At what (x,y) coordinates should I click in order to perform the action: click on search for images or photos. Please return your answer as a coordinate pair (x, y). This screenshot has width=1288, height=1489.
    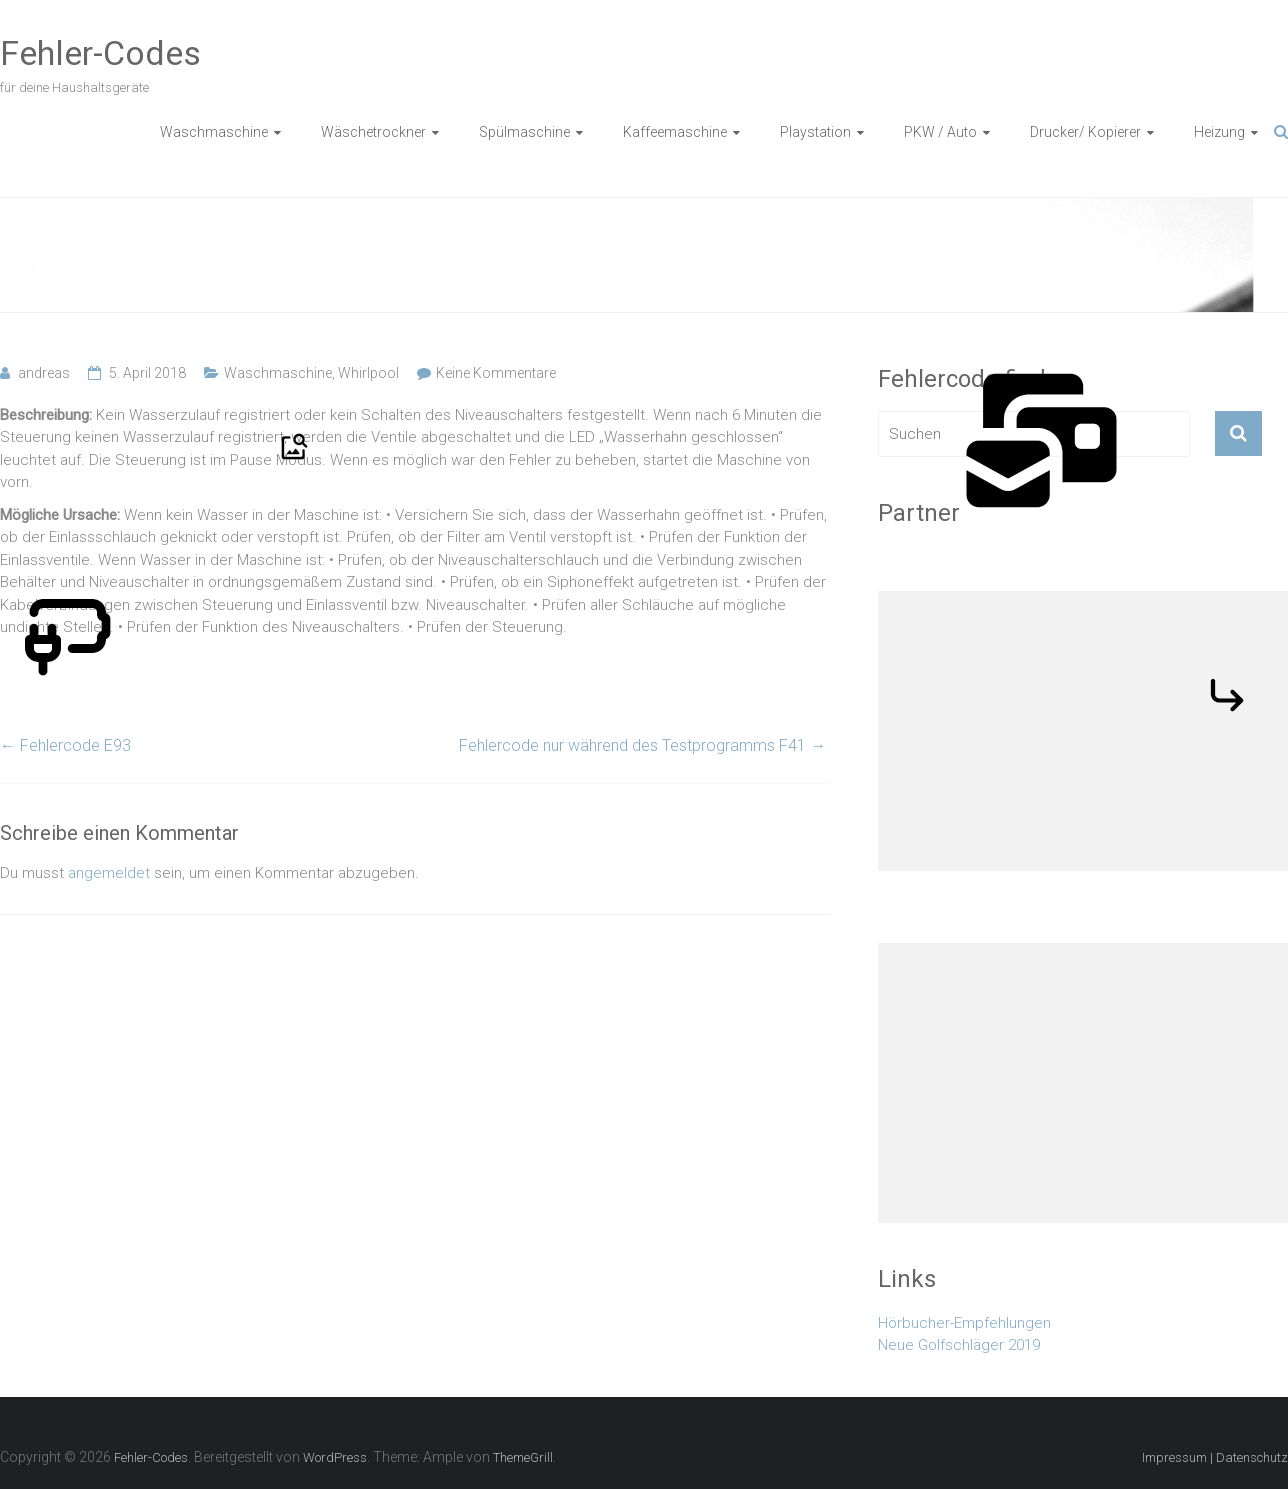
    Looking at the image, I should click on (294, 446).